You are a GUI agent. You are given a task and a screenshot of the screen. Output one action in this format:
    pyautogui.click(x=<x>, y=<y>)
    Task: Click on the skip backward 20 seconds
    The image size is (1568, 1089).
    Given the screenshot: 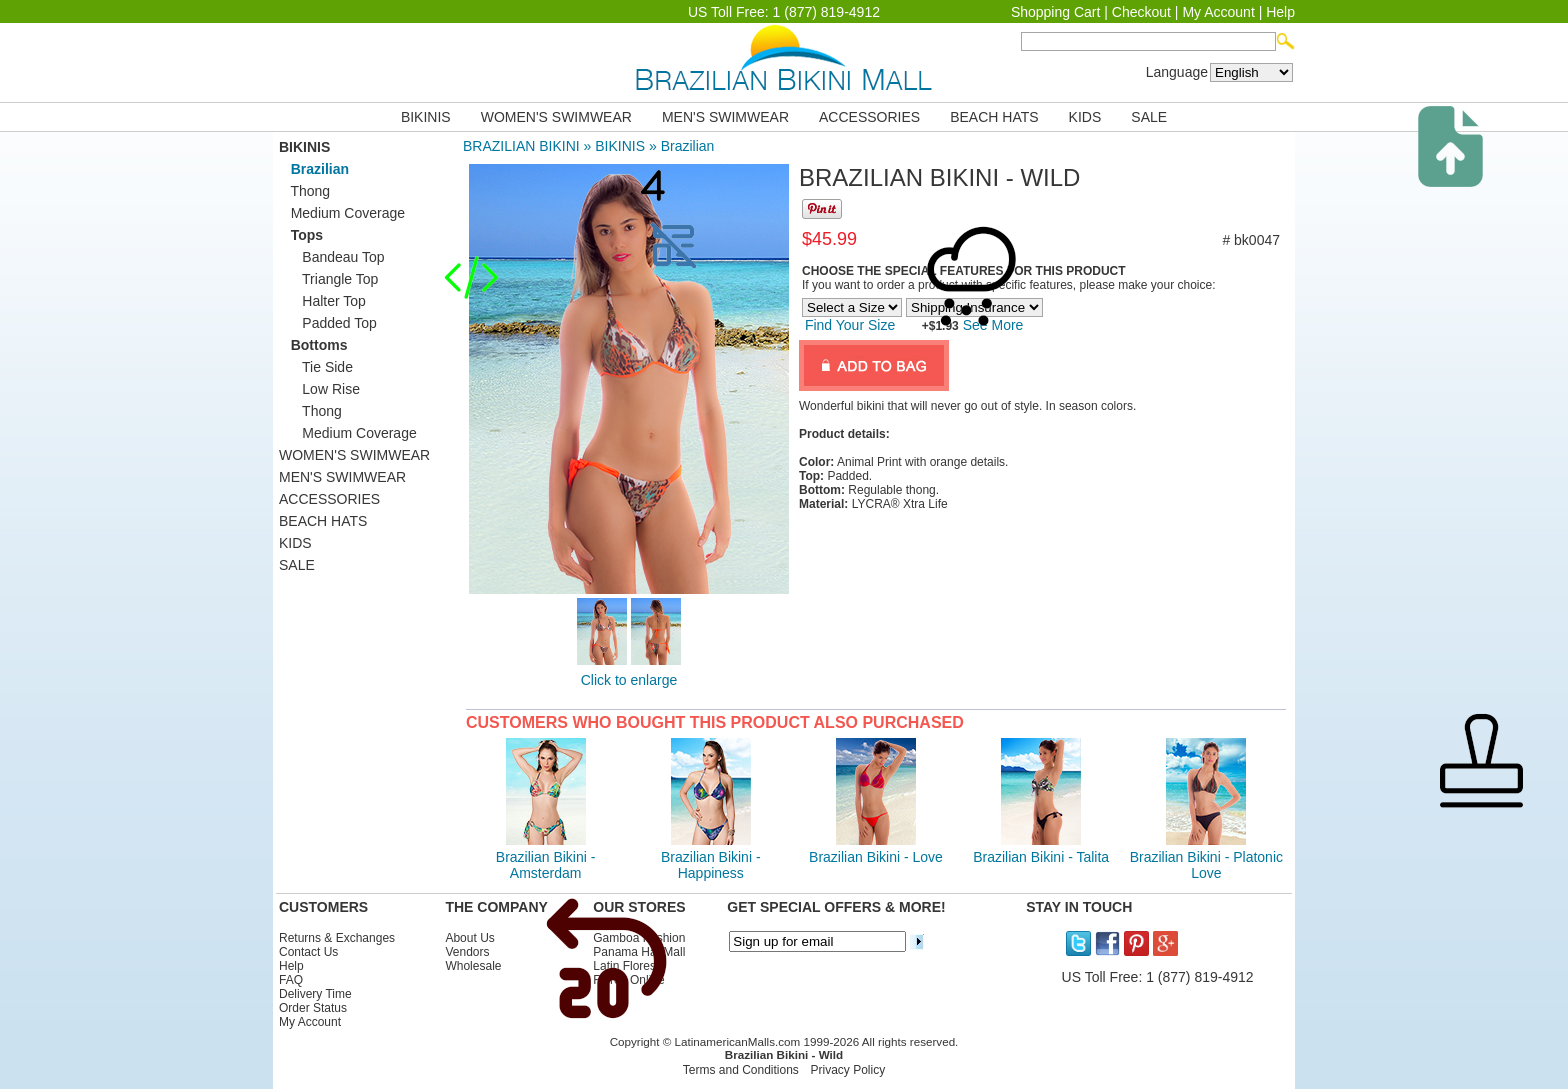 What is the action you would take?
    pyautogui.click(x=603, y=961)
    